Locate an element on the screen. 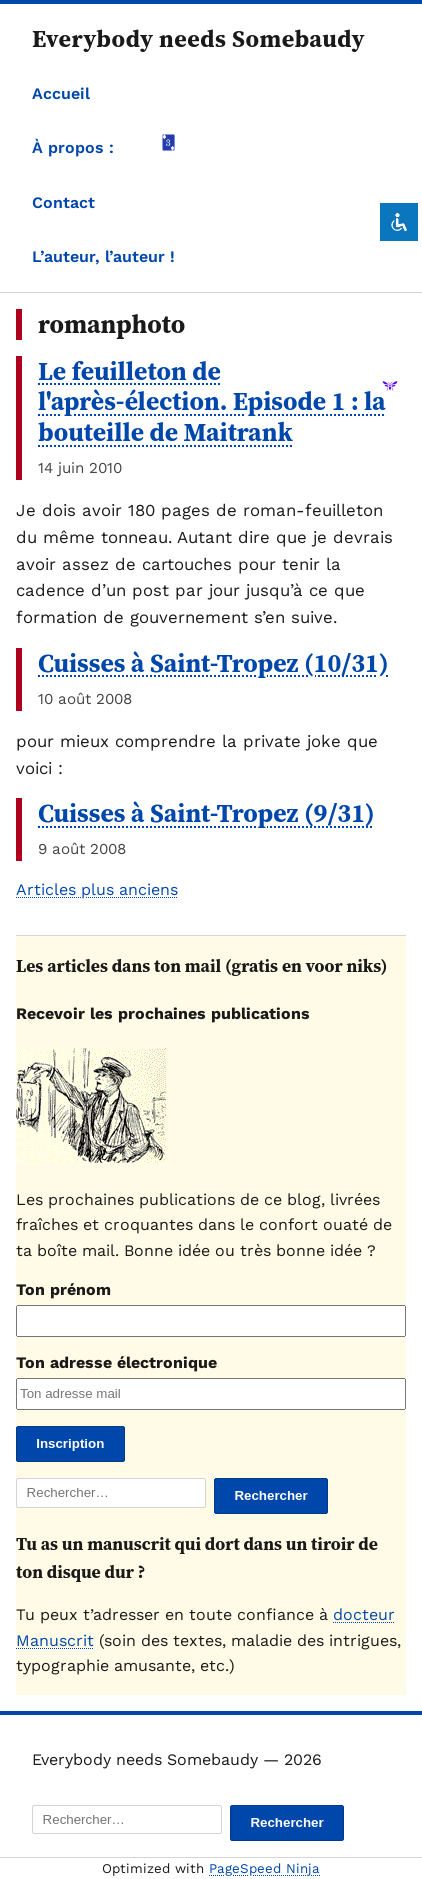 This screenshot has height=1879, width=422. three of clubs playing card is located at coordinates (168, 142).